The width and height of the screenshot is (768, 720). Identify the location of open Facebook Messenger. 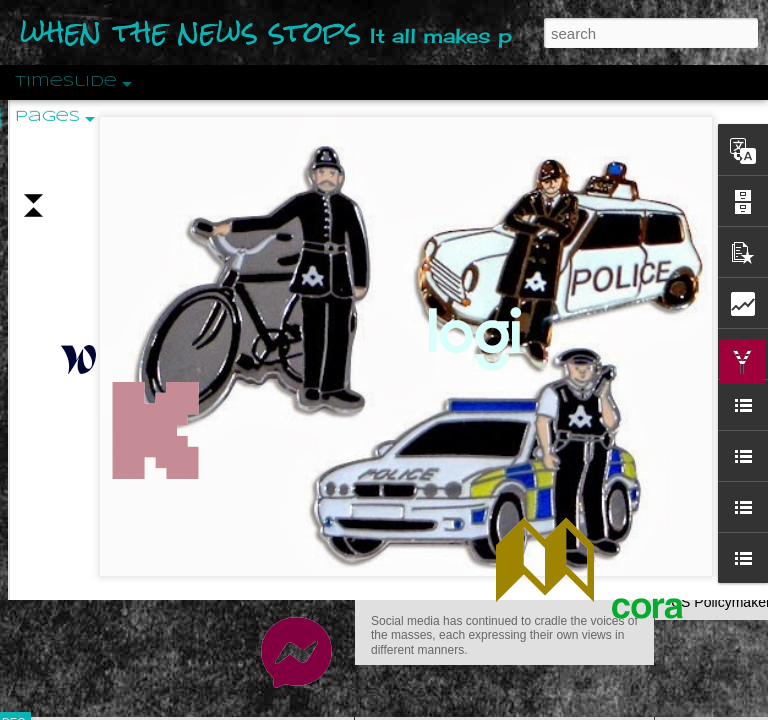
(296, 652).